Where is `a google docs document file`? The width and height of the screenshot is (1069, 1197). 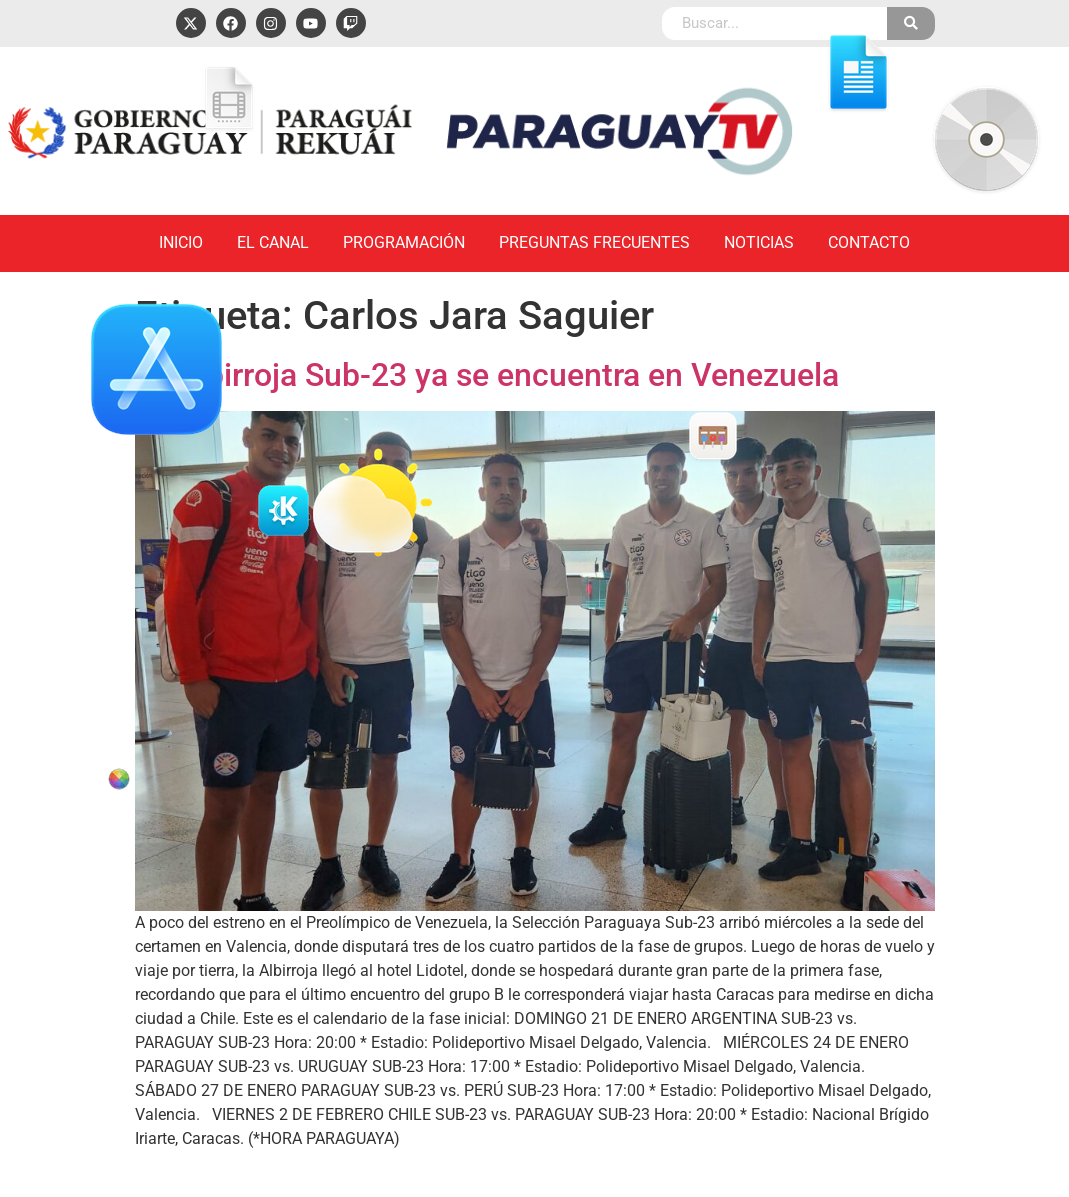 a google docs document file is located at coordinates (858, 73).